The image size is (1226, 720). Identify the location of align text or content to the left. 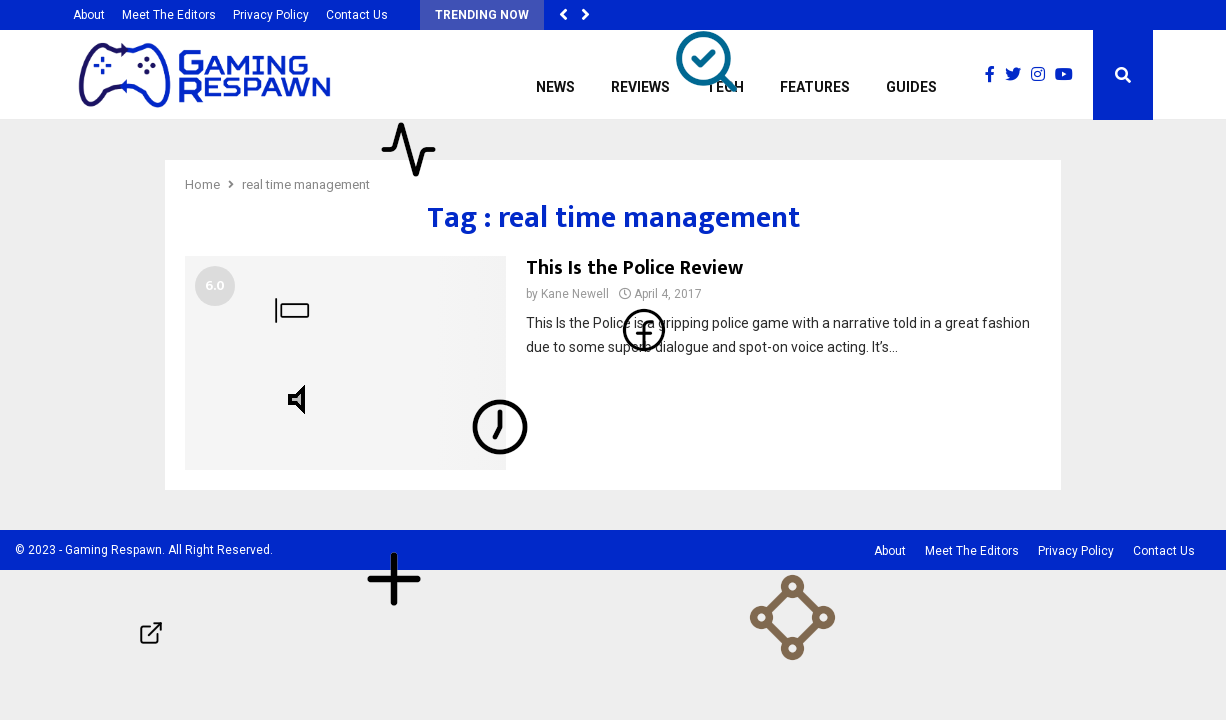
(291, 310).